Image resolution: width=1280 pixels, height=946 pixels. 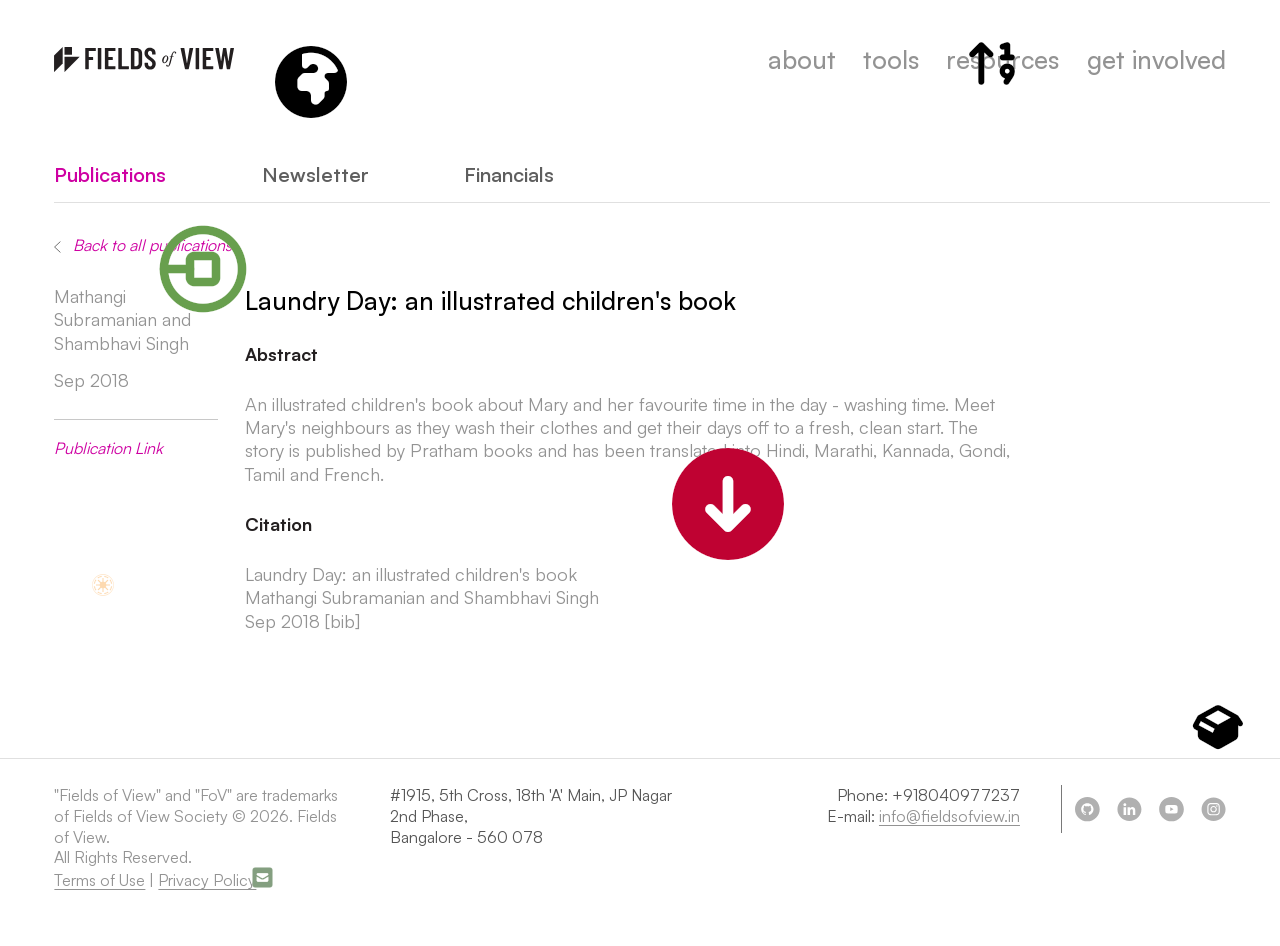 What do you see at coordinates (993, 63) in the screenshot?
I see `sort numerically in ascending order` at bounding box center [993, 63].